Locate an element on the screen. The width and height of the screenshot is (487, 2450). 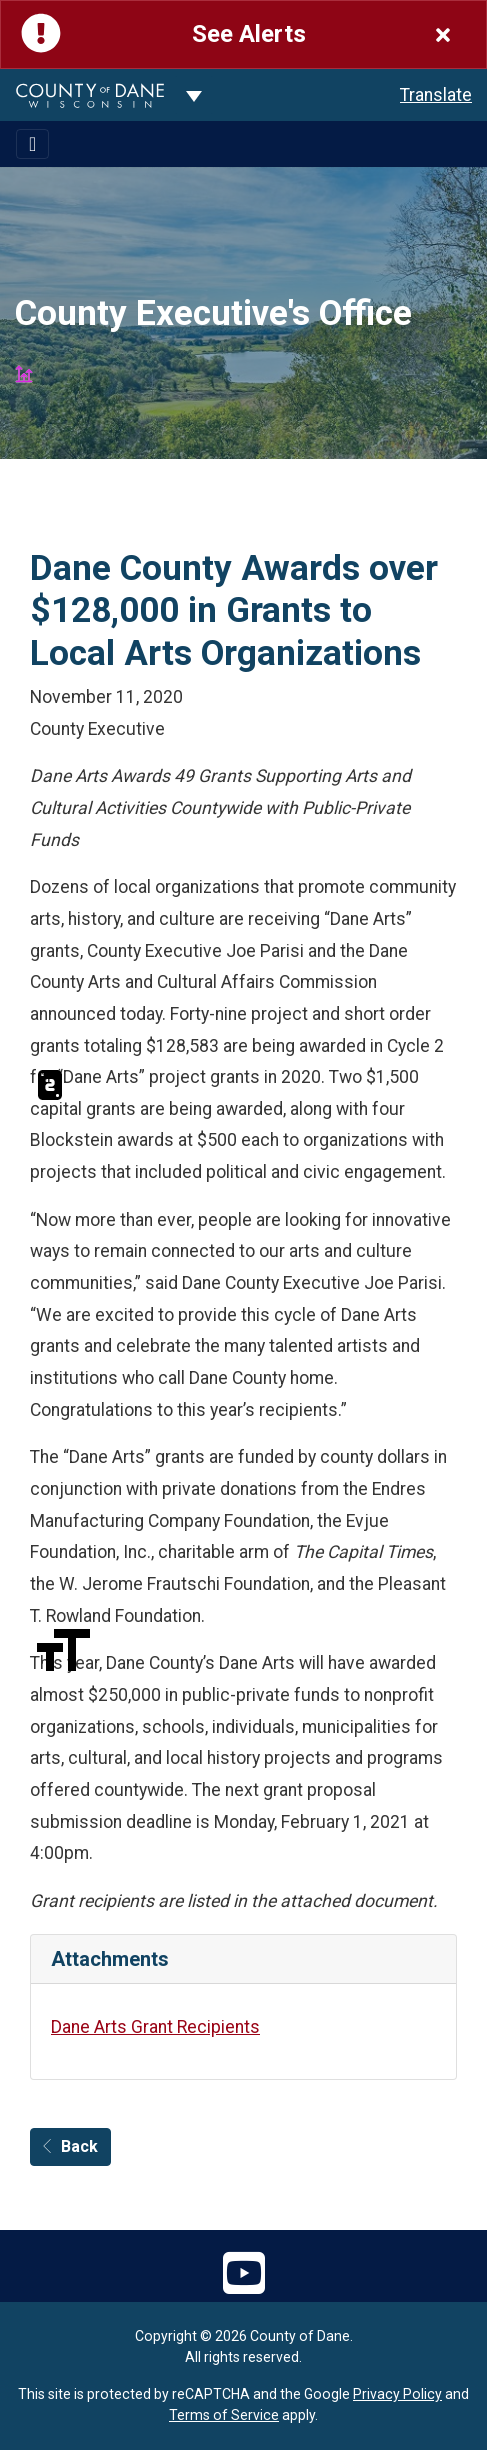
view growth metrics or trending data is located at coordinates (24, 374).